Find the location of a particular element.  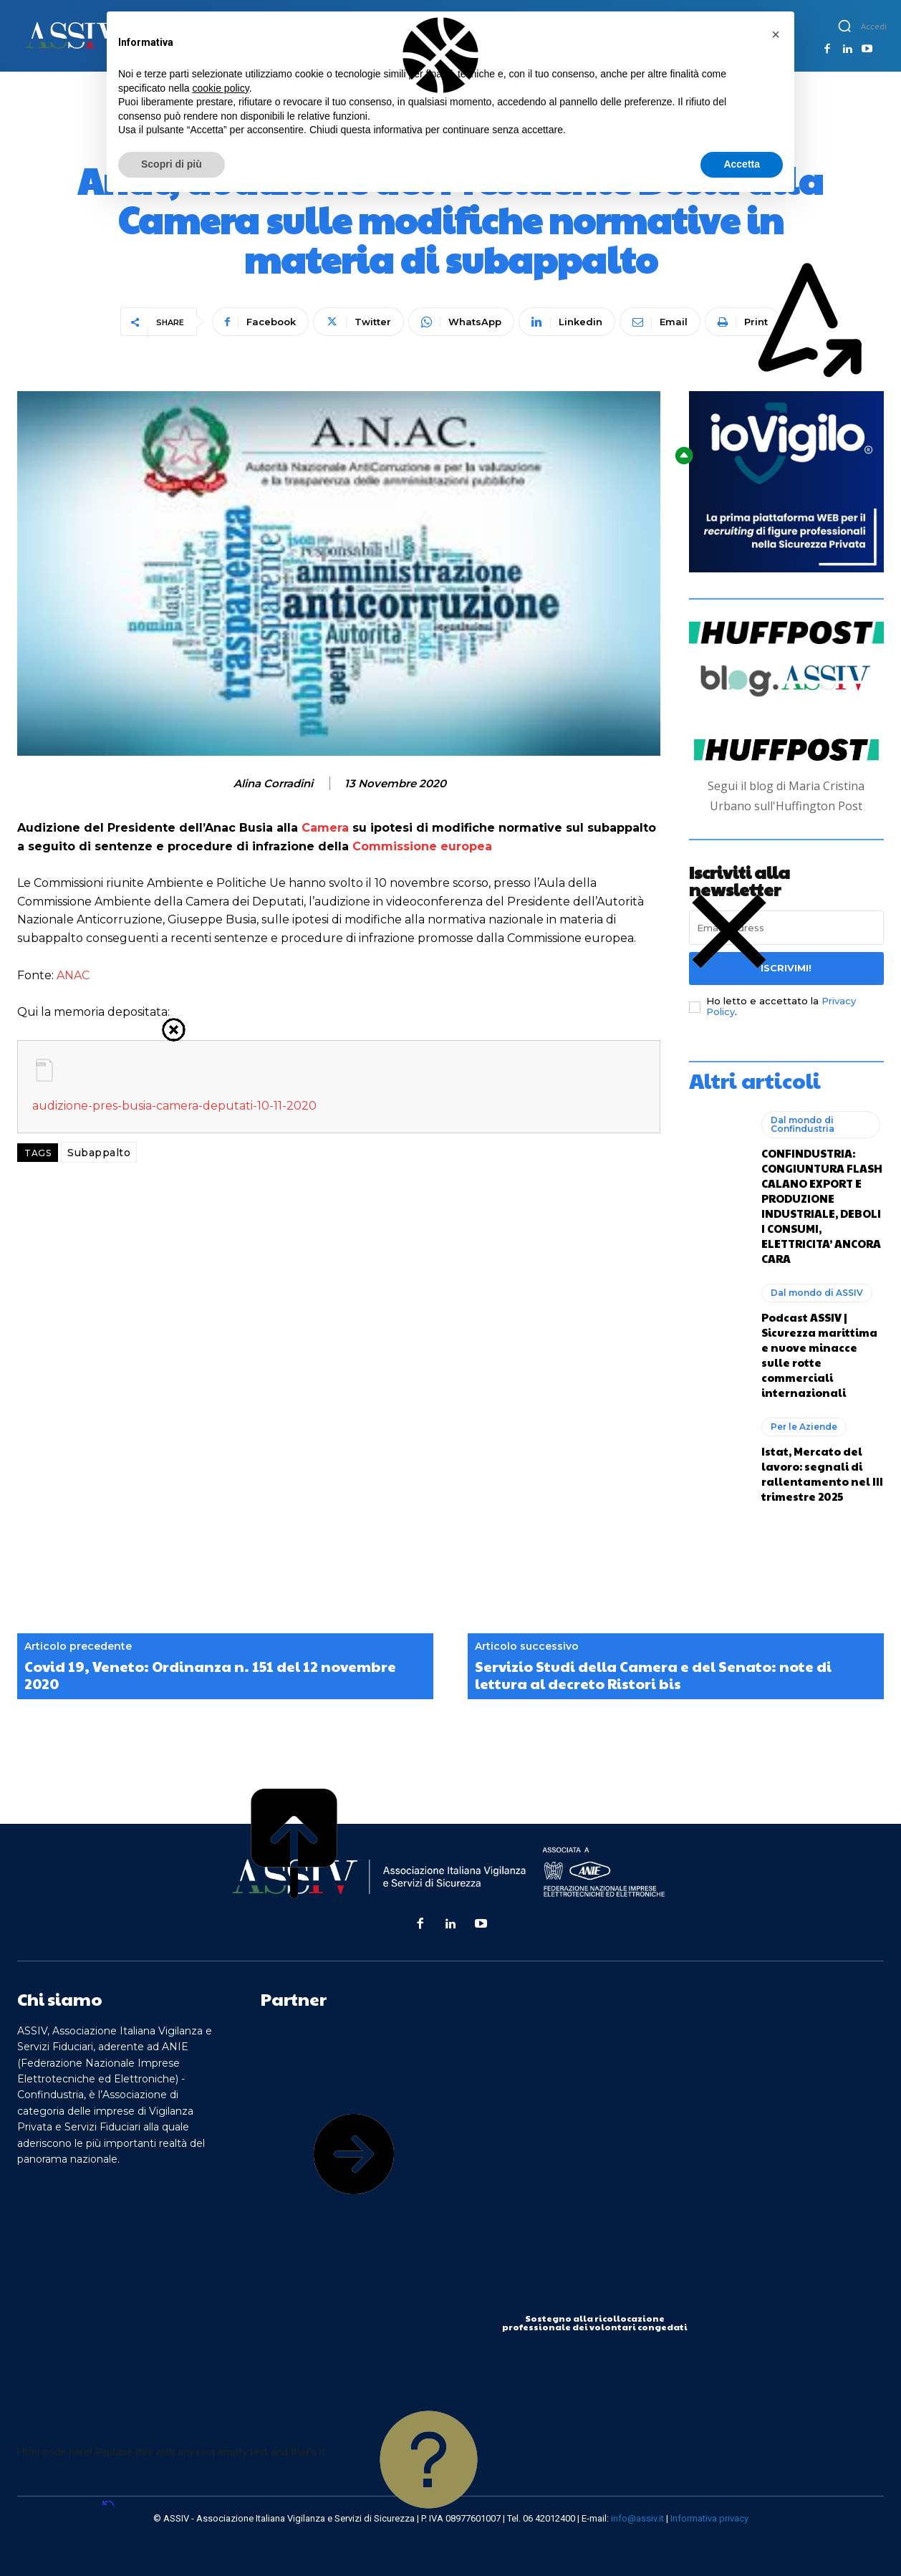

share your current location is located at coordinates (807, 317).